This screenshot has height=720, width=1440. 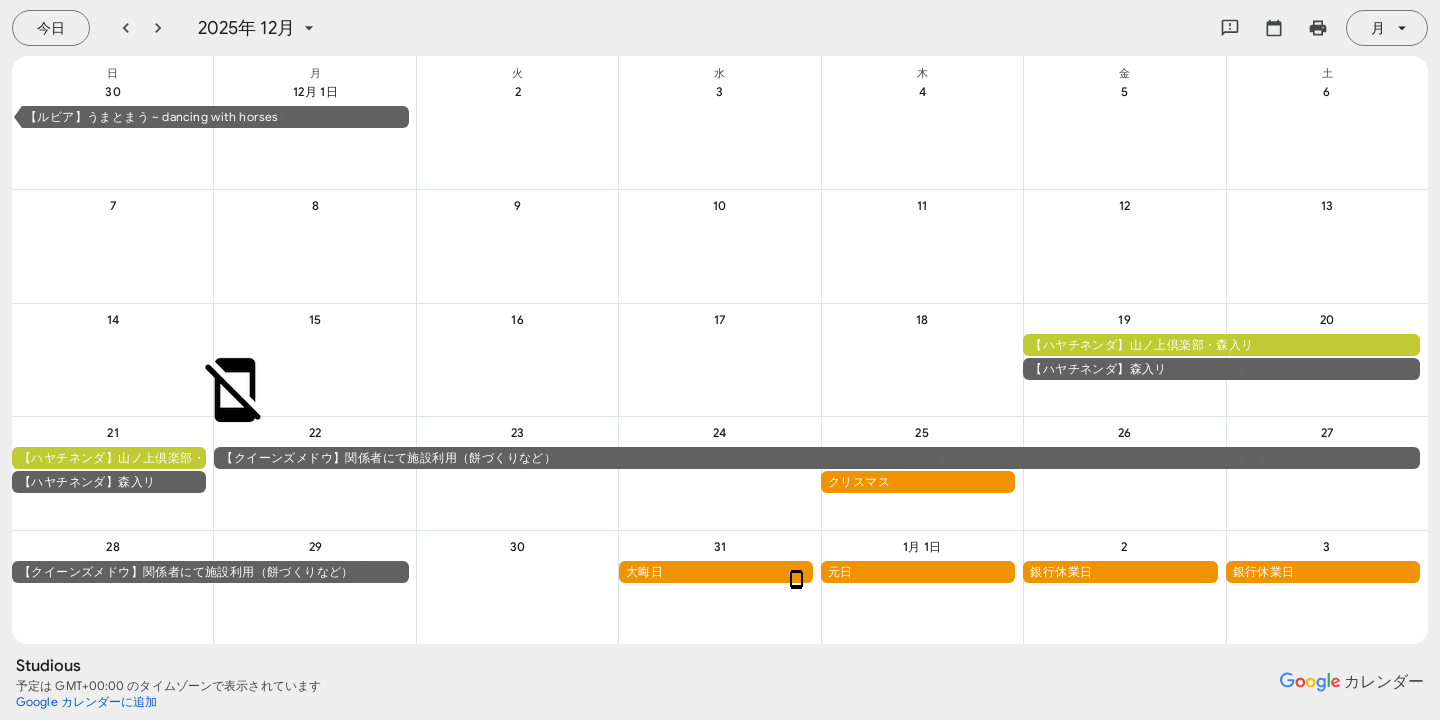 What do you see at coordinates (796, 579) in the screenshot?
I see `access mobile device settings` at bounding box center [796, 579].